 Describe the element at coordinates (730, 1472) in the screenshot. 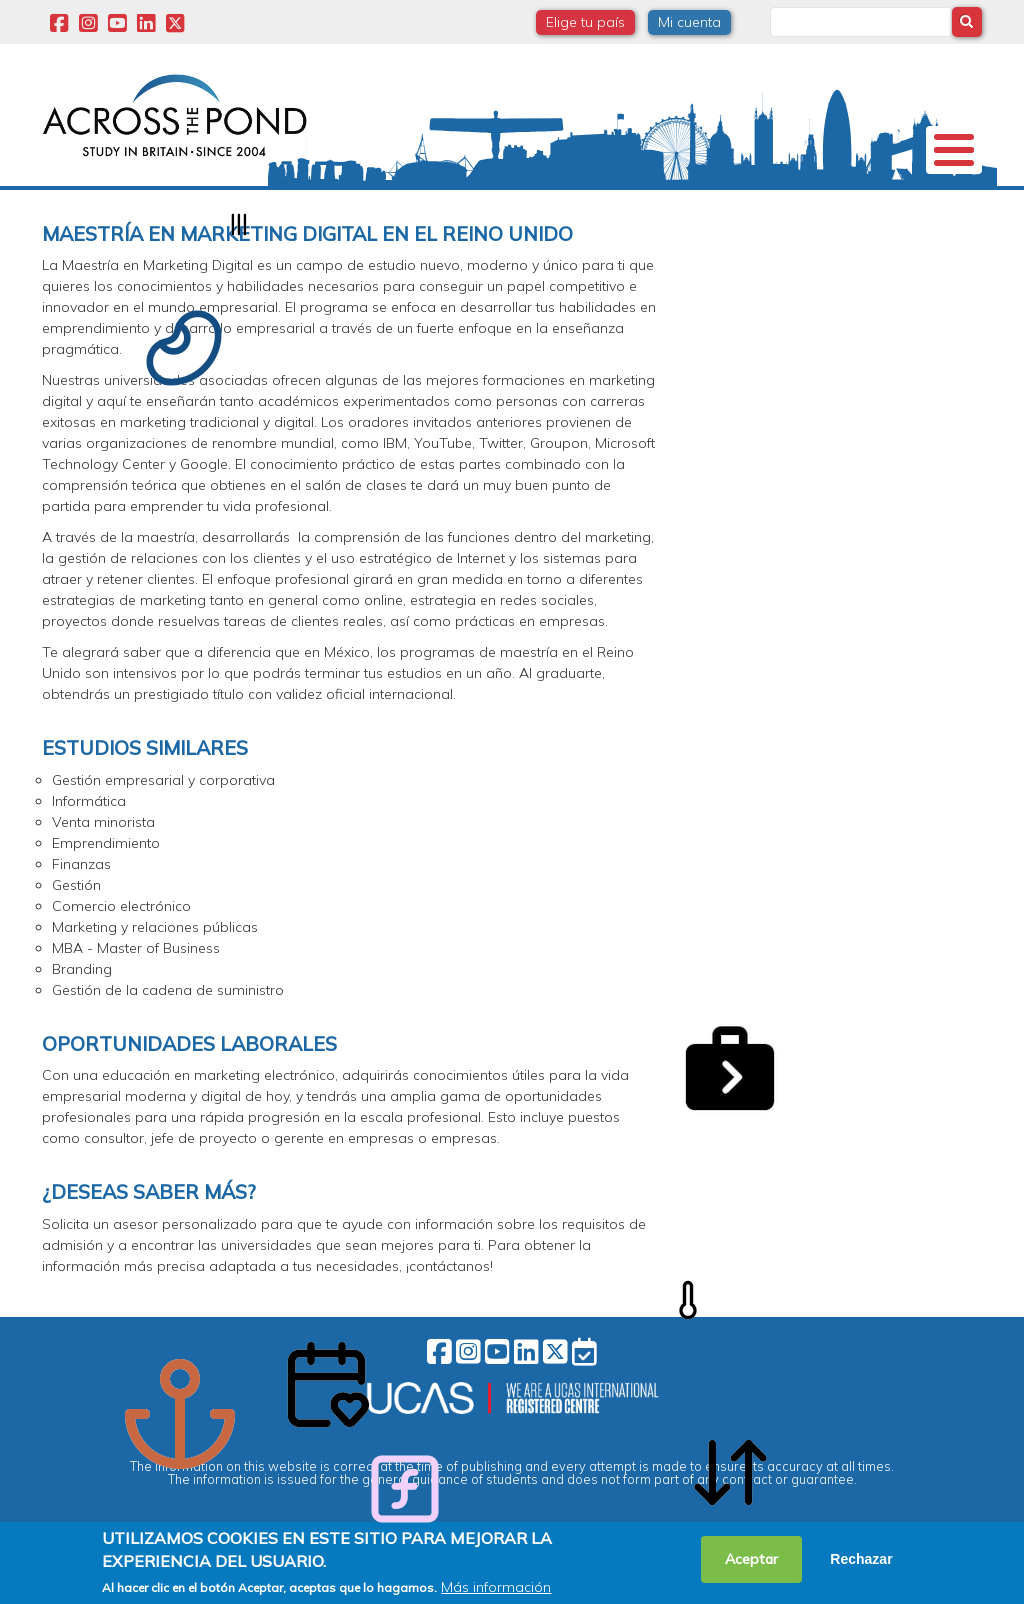

I see `sort items in ascending or descending order` at that location.